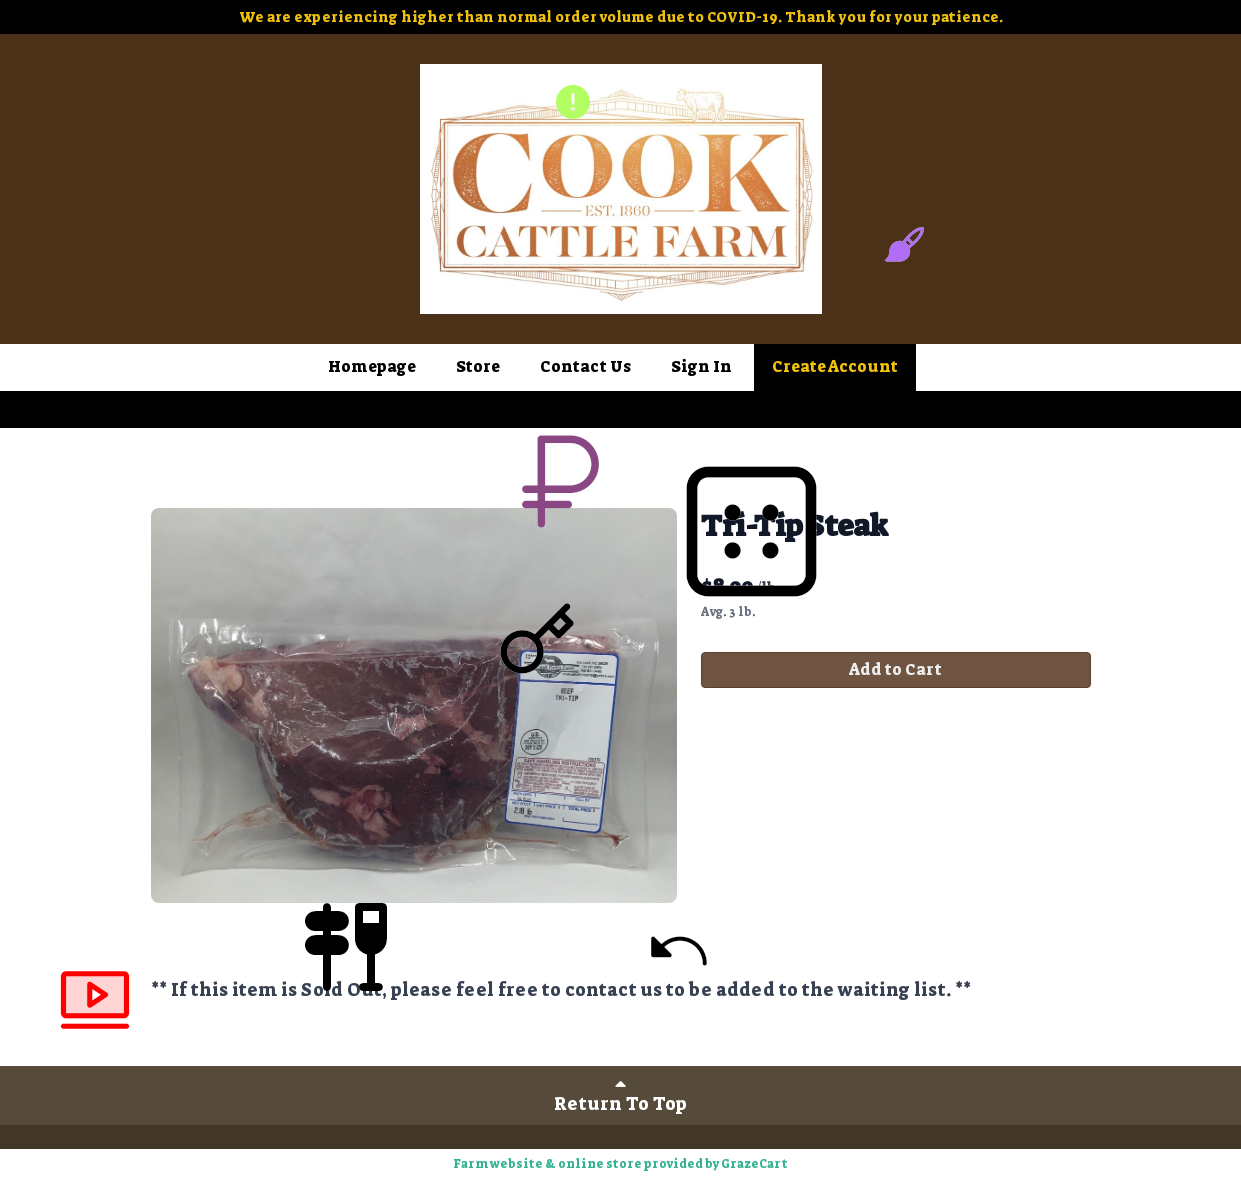 This screenshot has width=1241, height=1181. What do you see at coordinates (347, 947) in the screenshot?
I see `find tapas restaurants nearby` at bounding box center [347, 947].